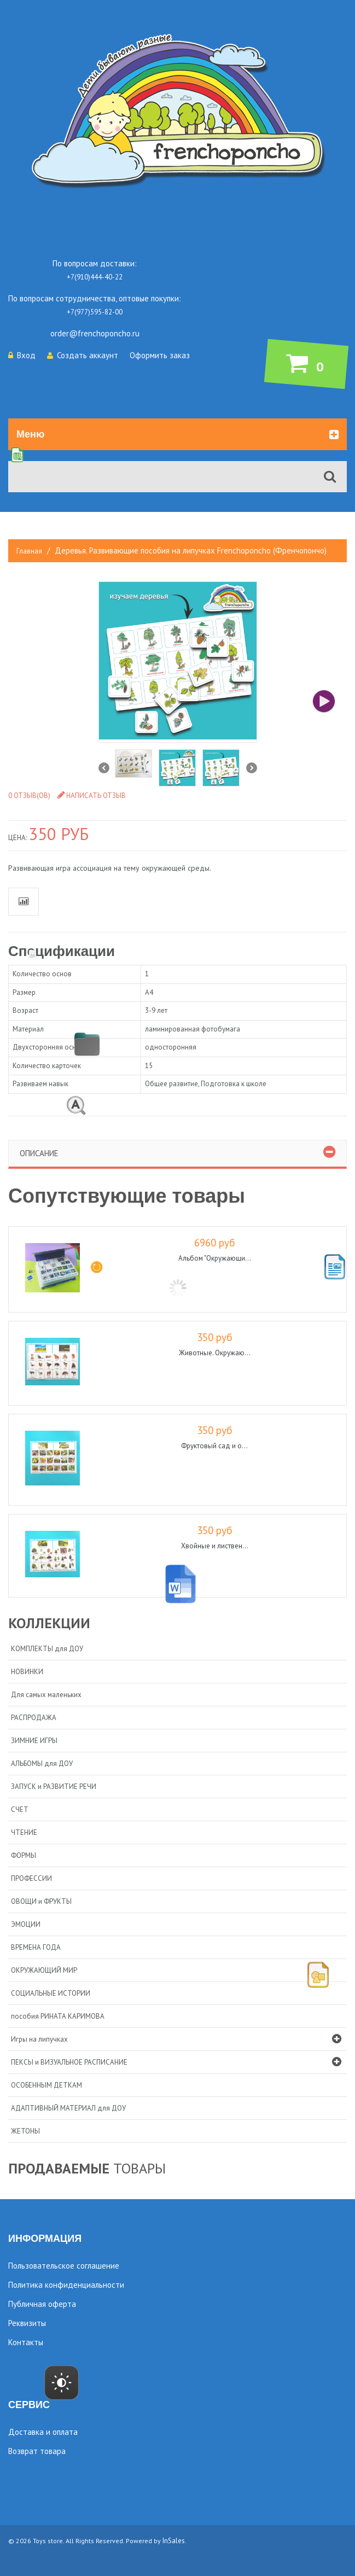  Describe the element at coordinates (335, 1267) in the screenshot. I see `open a libreoffice writer document` at that location.